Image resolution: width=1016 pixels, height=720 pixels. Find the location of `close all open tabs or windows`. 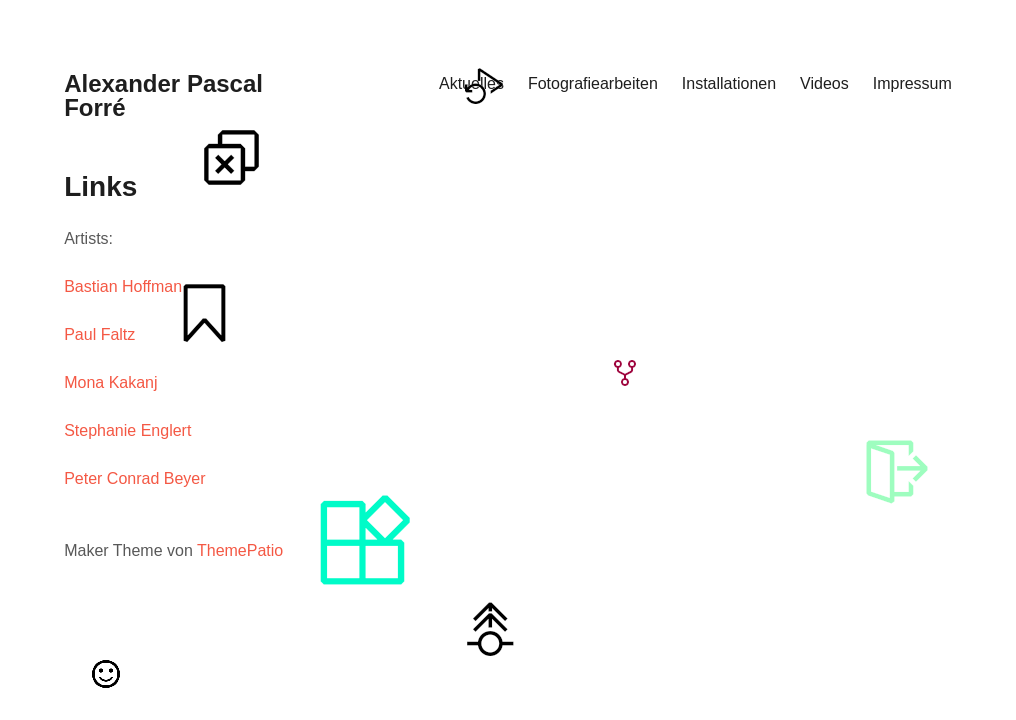

close all open tabs or windows is located at coordinates (231, 157).